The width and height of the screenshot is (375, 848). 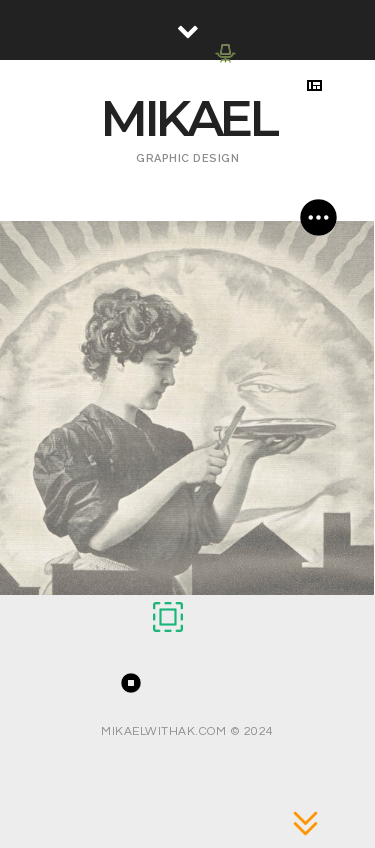 What do you see at coordinates (225, 53) in the screenshot?
I see `access workspace or office settings` at bounding box center [225, 53].